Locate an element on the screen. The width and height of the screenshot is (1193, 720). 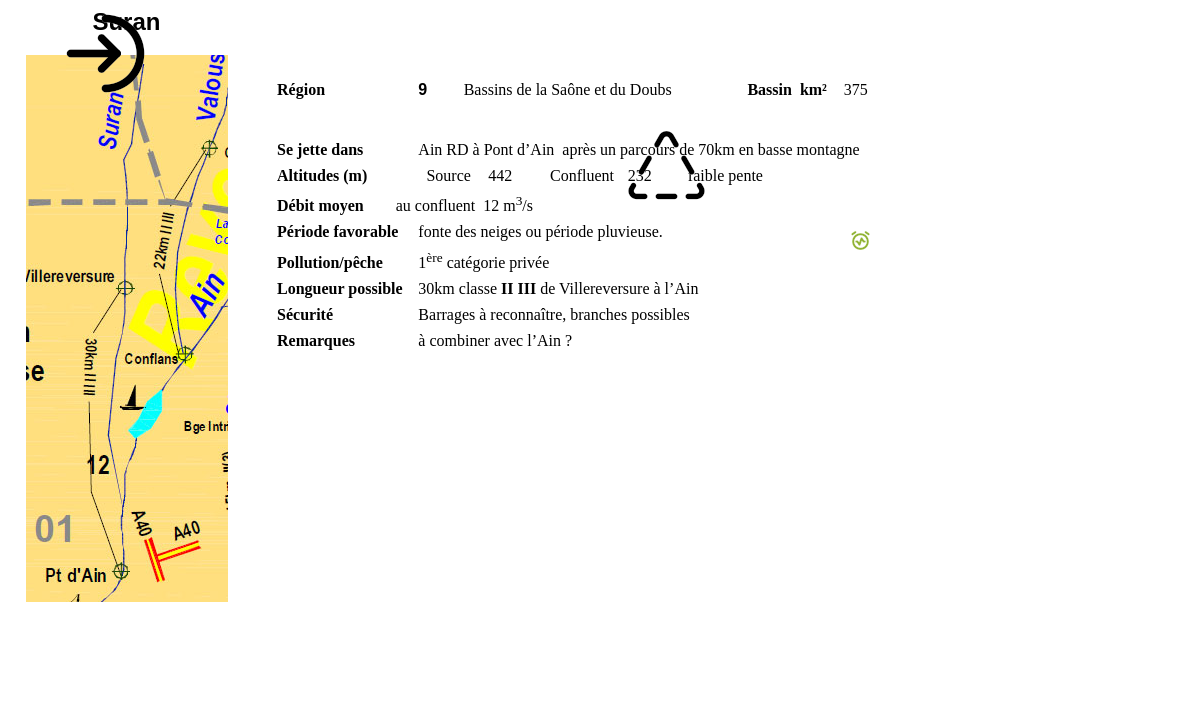
log in or sign in to your account is located at coordinates (105, 53).